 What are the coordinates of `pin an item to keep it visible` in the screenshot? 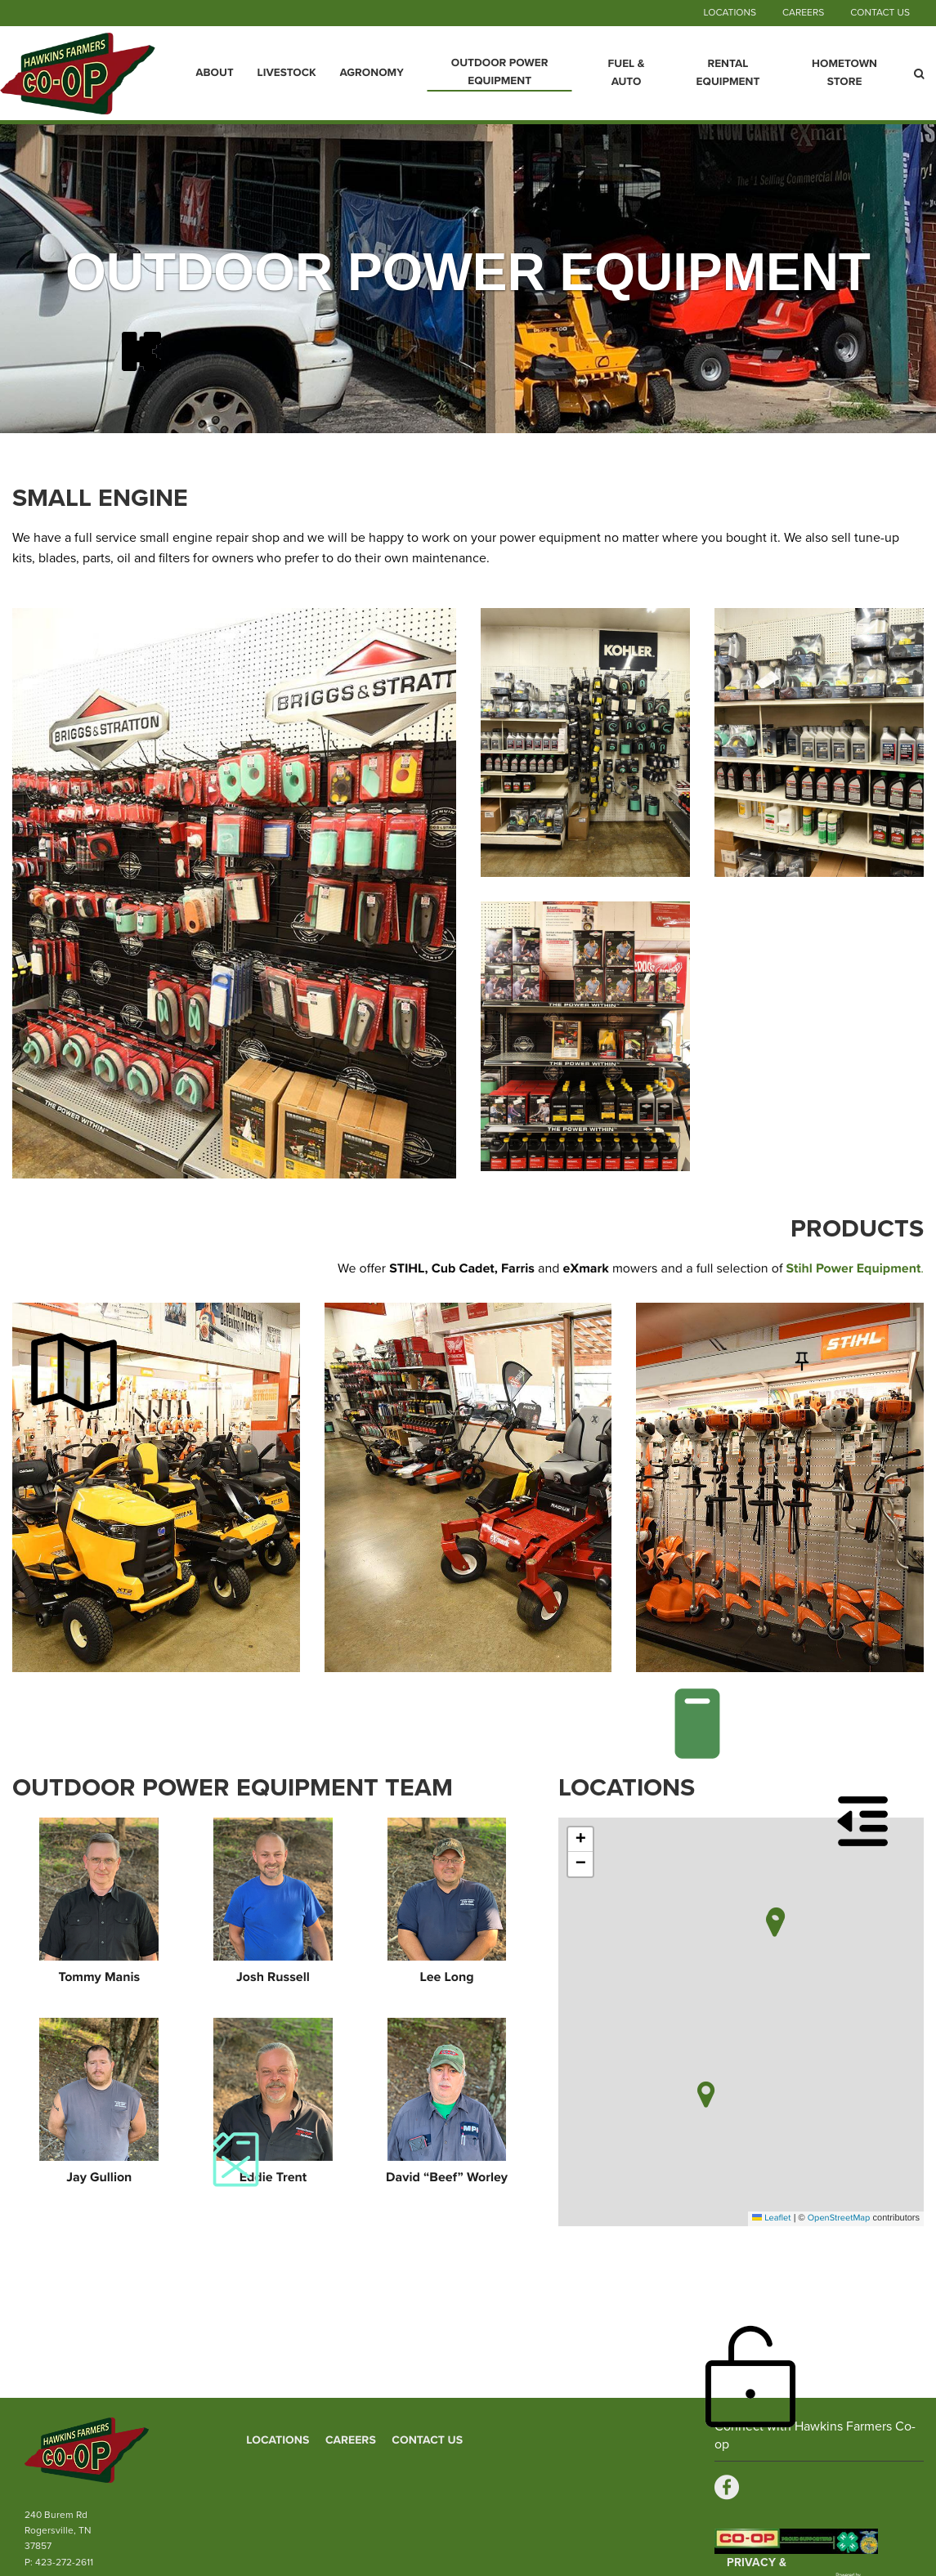 It's located at (802, 1362).